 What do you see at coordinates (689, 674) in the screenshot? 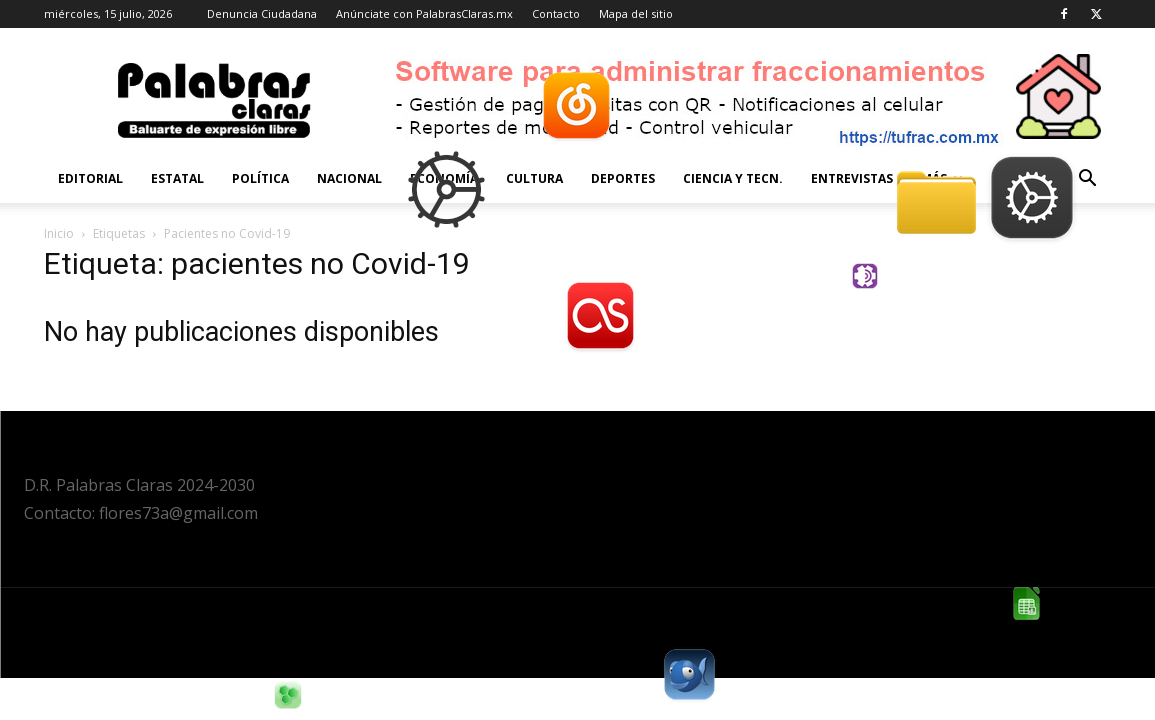
I see `open bluefish text editor` at bounding box center [689, 674].